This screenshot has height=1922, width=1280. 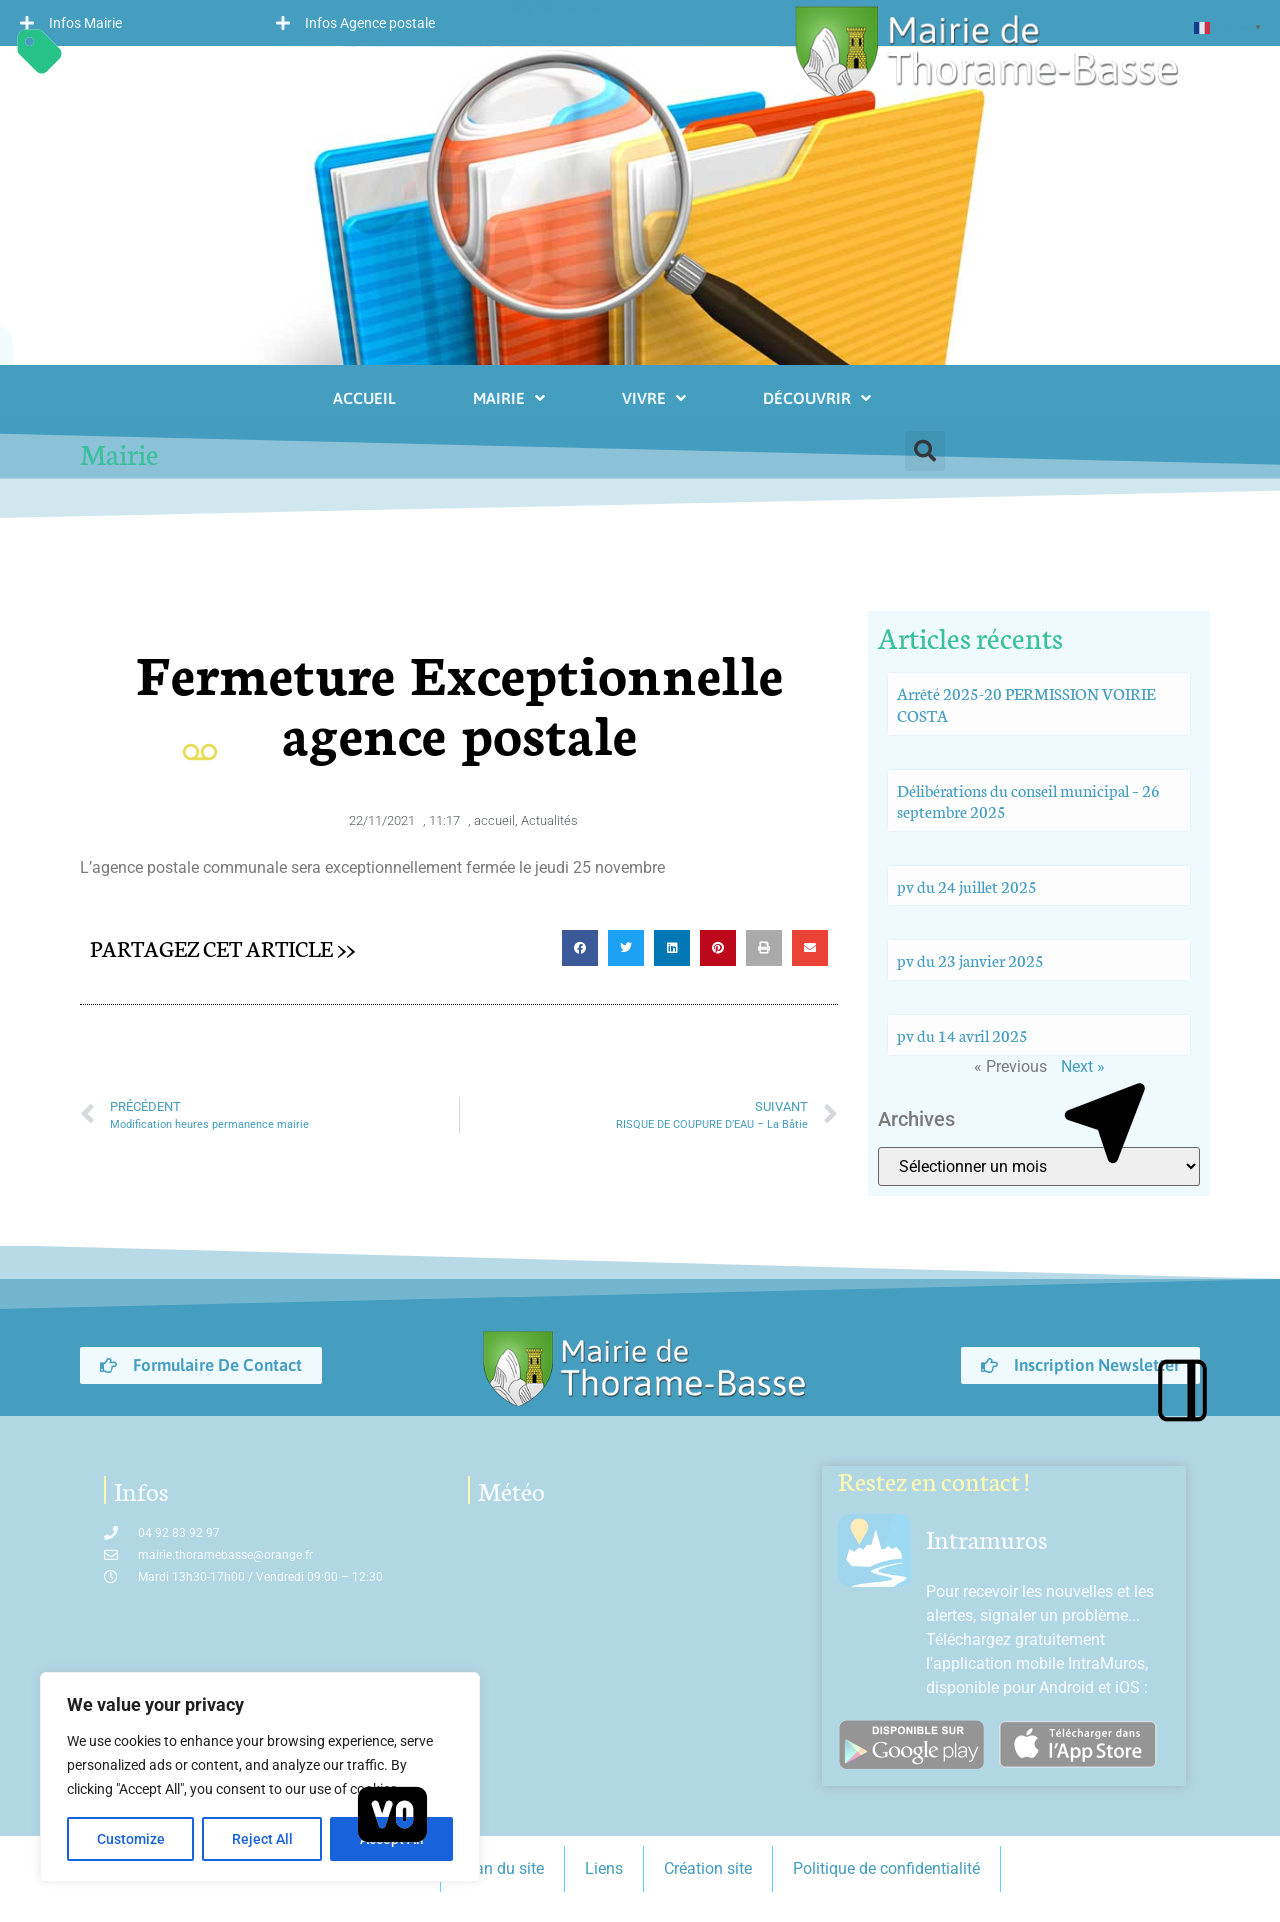 I want to click on open your journal or diary, so click(x=1182, y=1390).